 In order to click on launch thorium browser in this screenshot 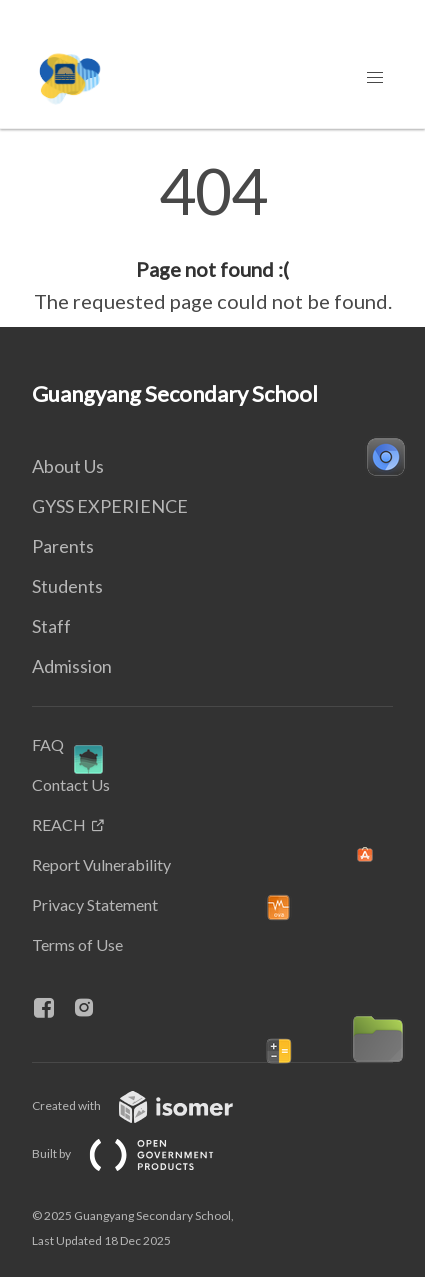, I will do `click(386, 457)`.